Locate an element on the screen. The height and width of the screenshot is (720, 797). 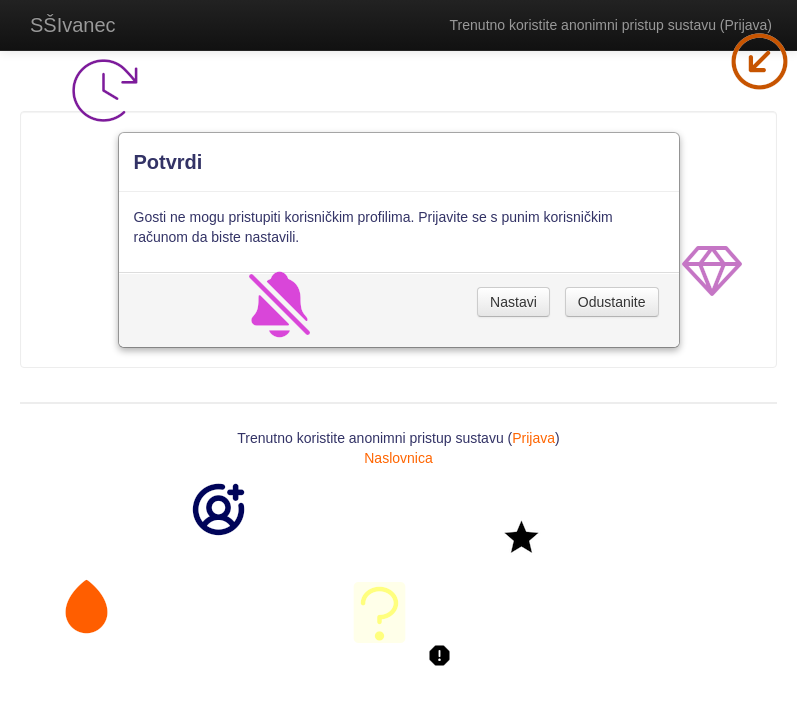
redo or restore a previous action is located at coordinates (103, 90).